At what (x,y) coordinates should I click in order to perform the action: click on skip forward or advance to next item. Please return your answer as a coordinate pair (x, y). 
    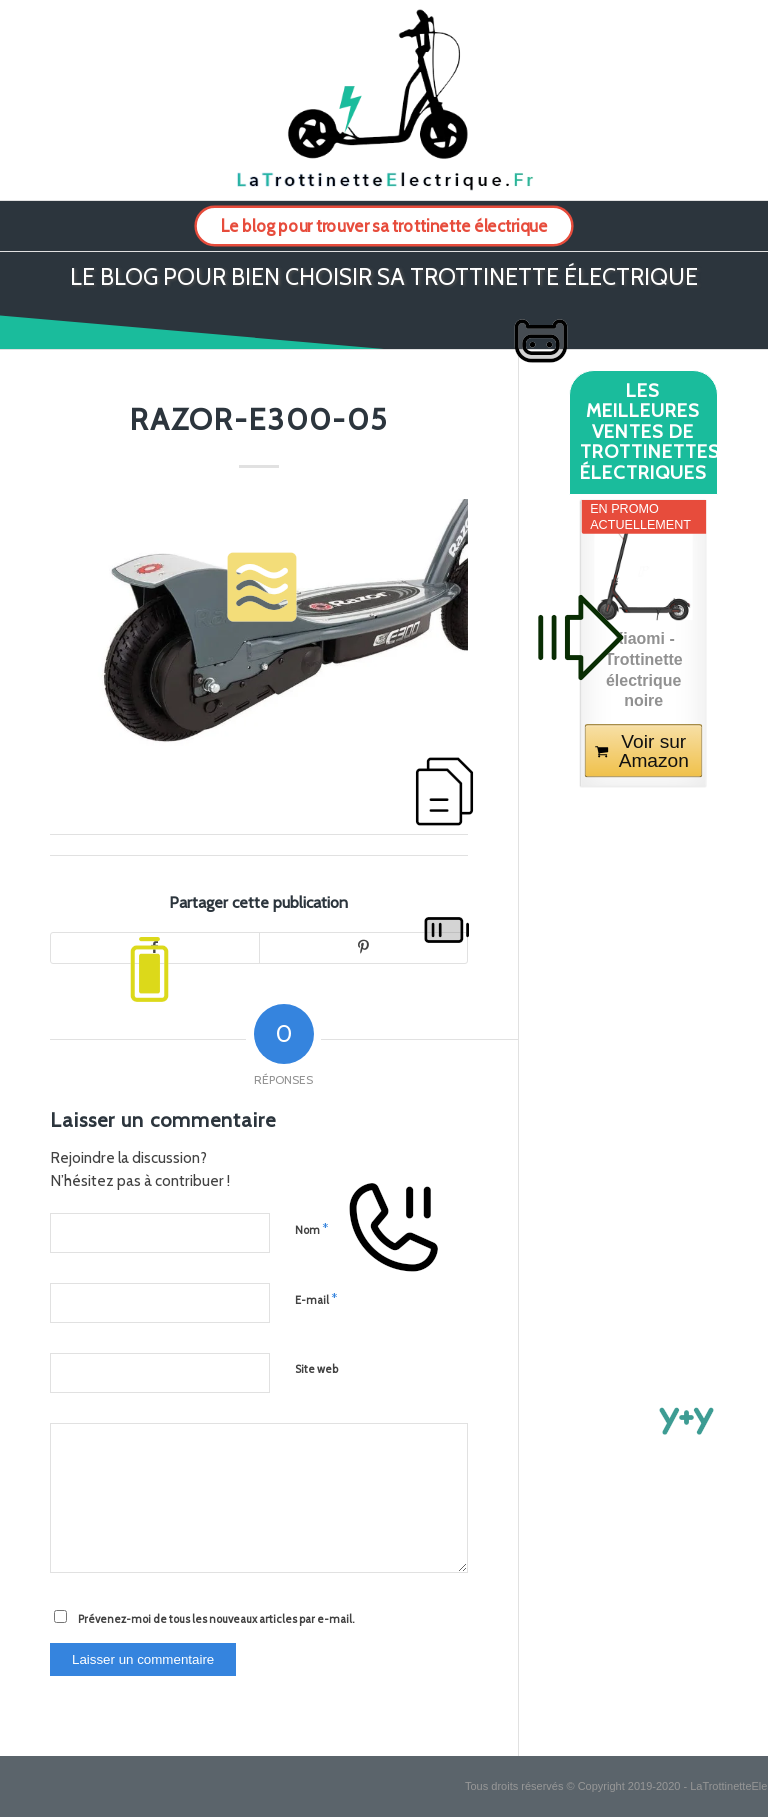
    Looking at the image, I should click on (577, 637).